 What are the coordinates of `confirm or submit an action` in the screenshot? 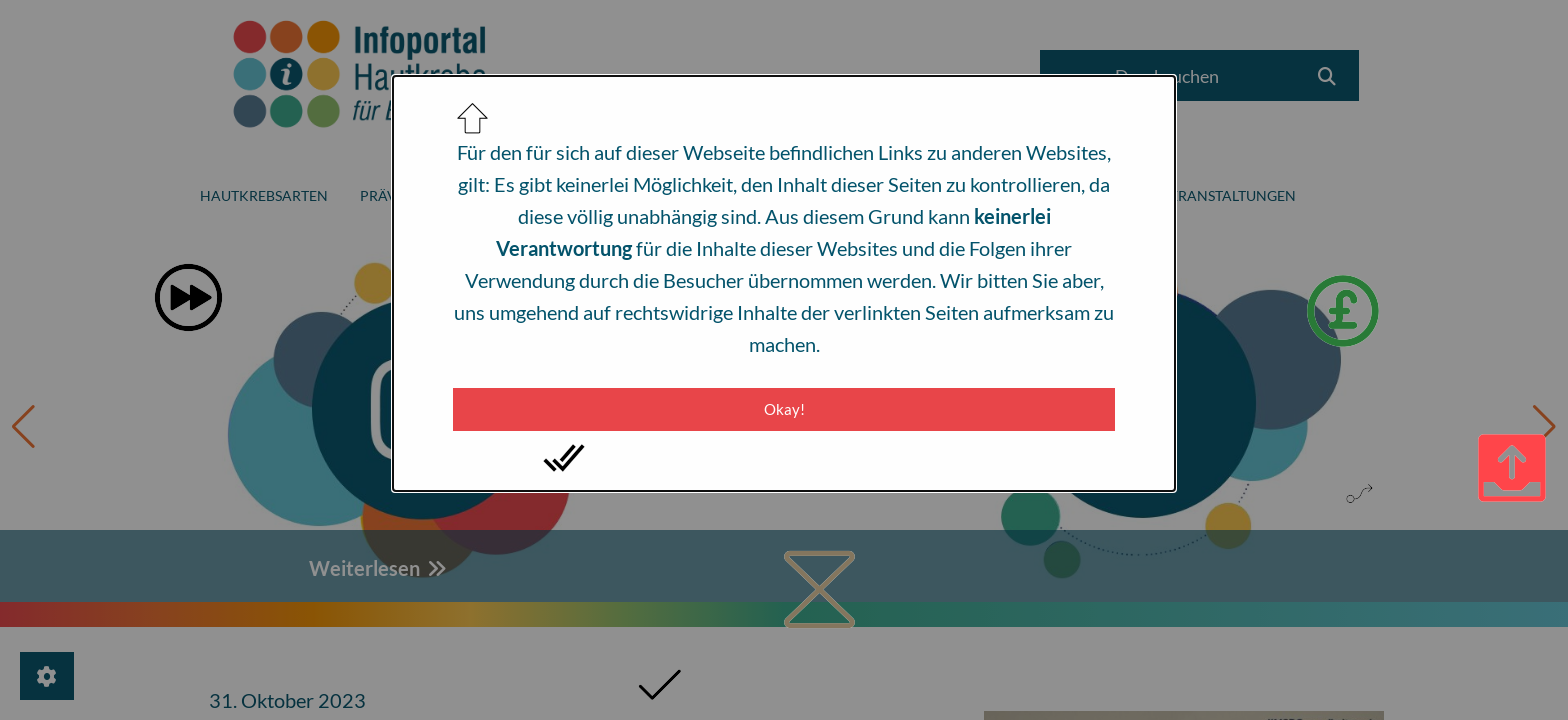 It's located at (659, 683).